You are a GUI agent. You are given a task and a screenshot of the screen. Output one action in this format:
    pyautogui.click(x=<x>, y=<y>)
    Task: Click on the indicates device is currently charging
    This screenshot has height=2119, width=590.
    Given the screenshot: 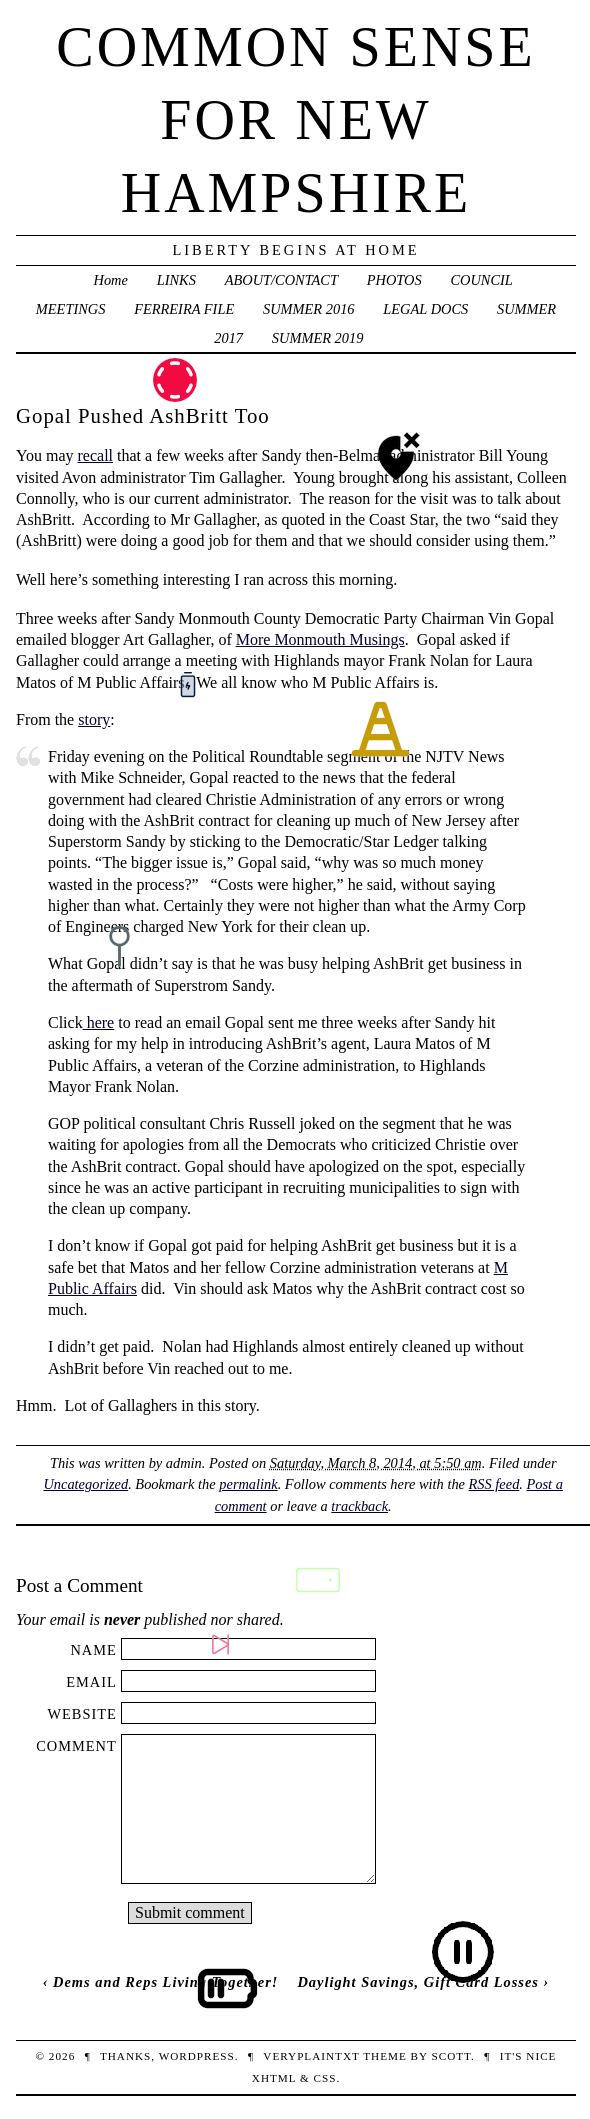 What is the action you would take?
    pyautogui.click(x=188, y=685)
    